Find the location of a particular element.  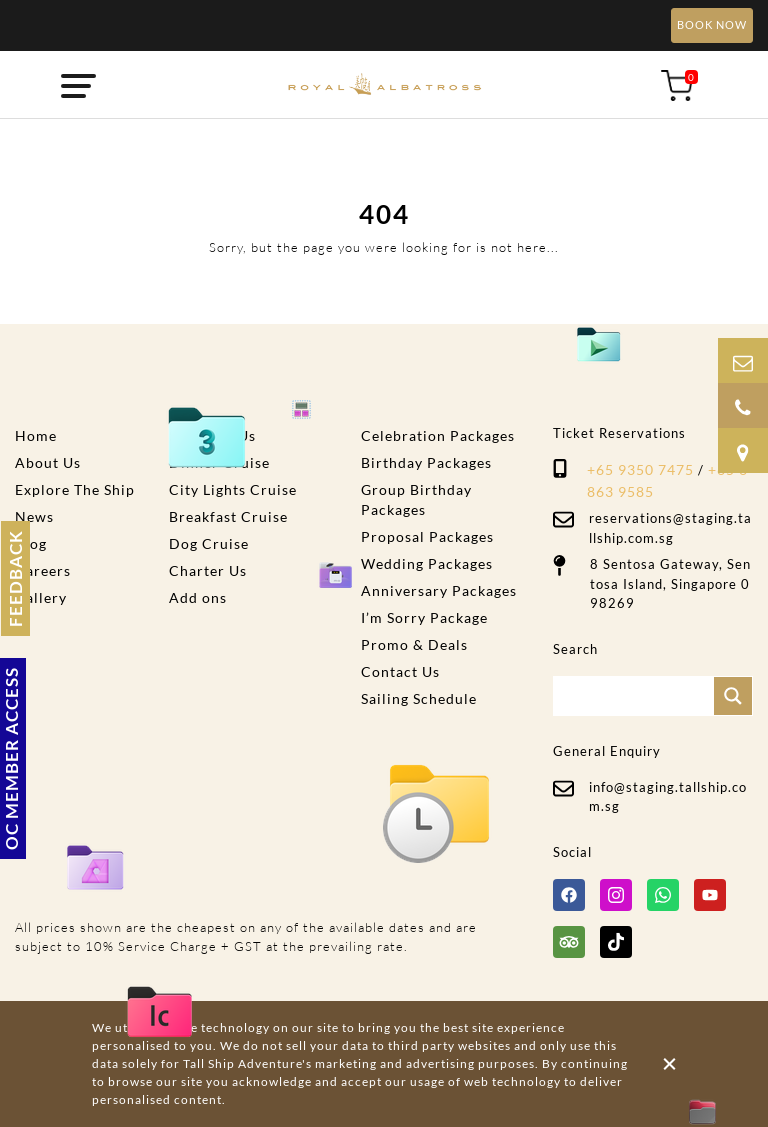

drop files here to move them into this folder is located at coordinates (702, 1111).